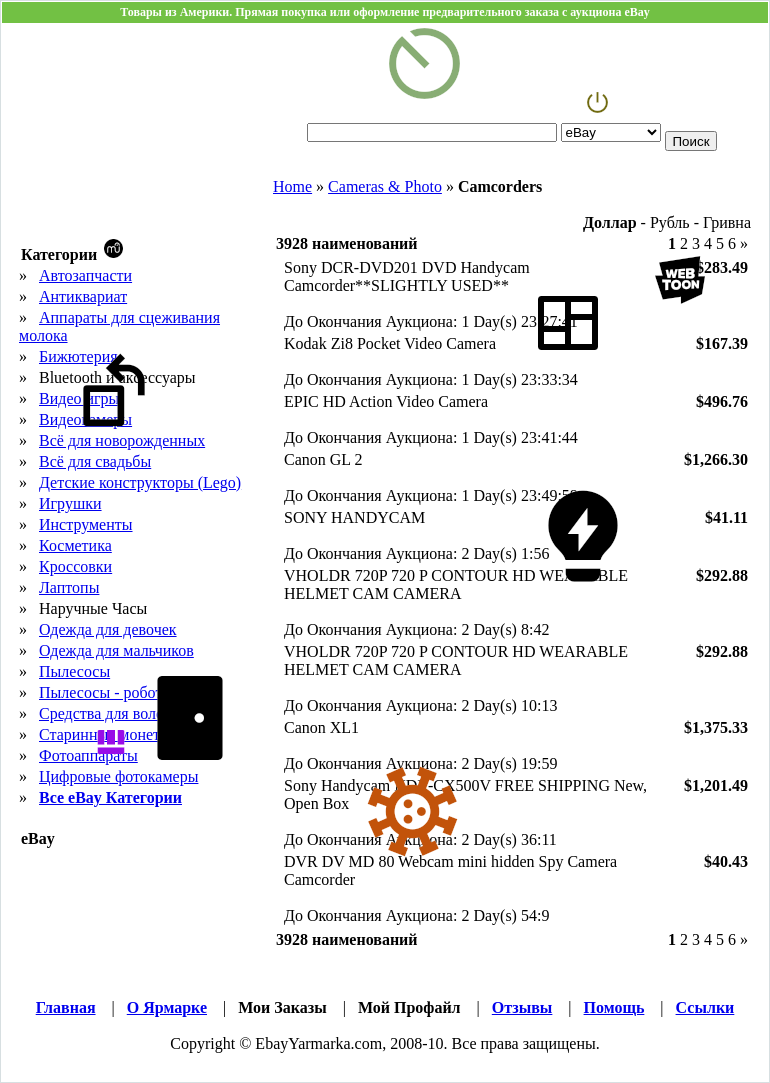  What do you see at coordinates (113, 248) in the screenshot?
I see `open MuseScore music notation app` at bounding box center [113, 248].